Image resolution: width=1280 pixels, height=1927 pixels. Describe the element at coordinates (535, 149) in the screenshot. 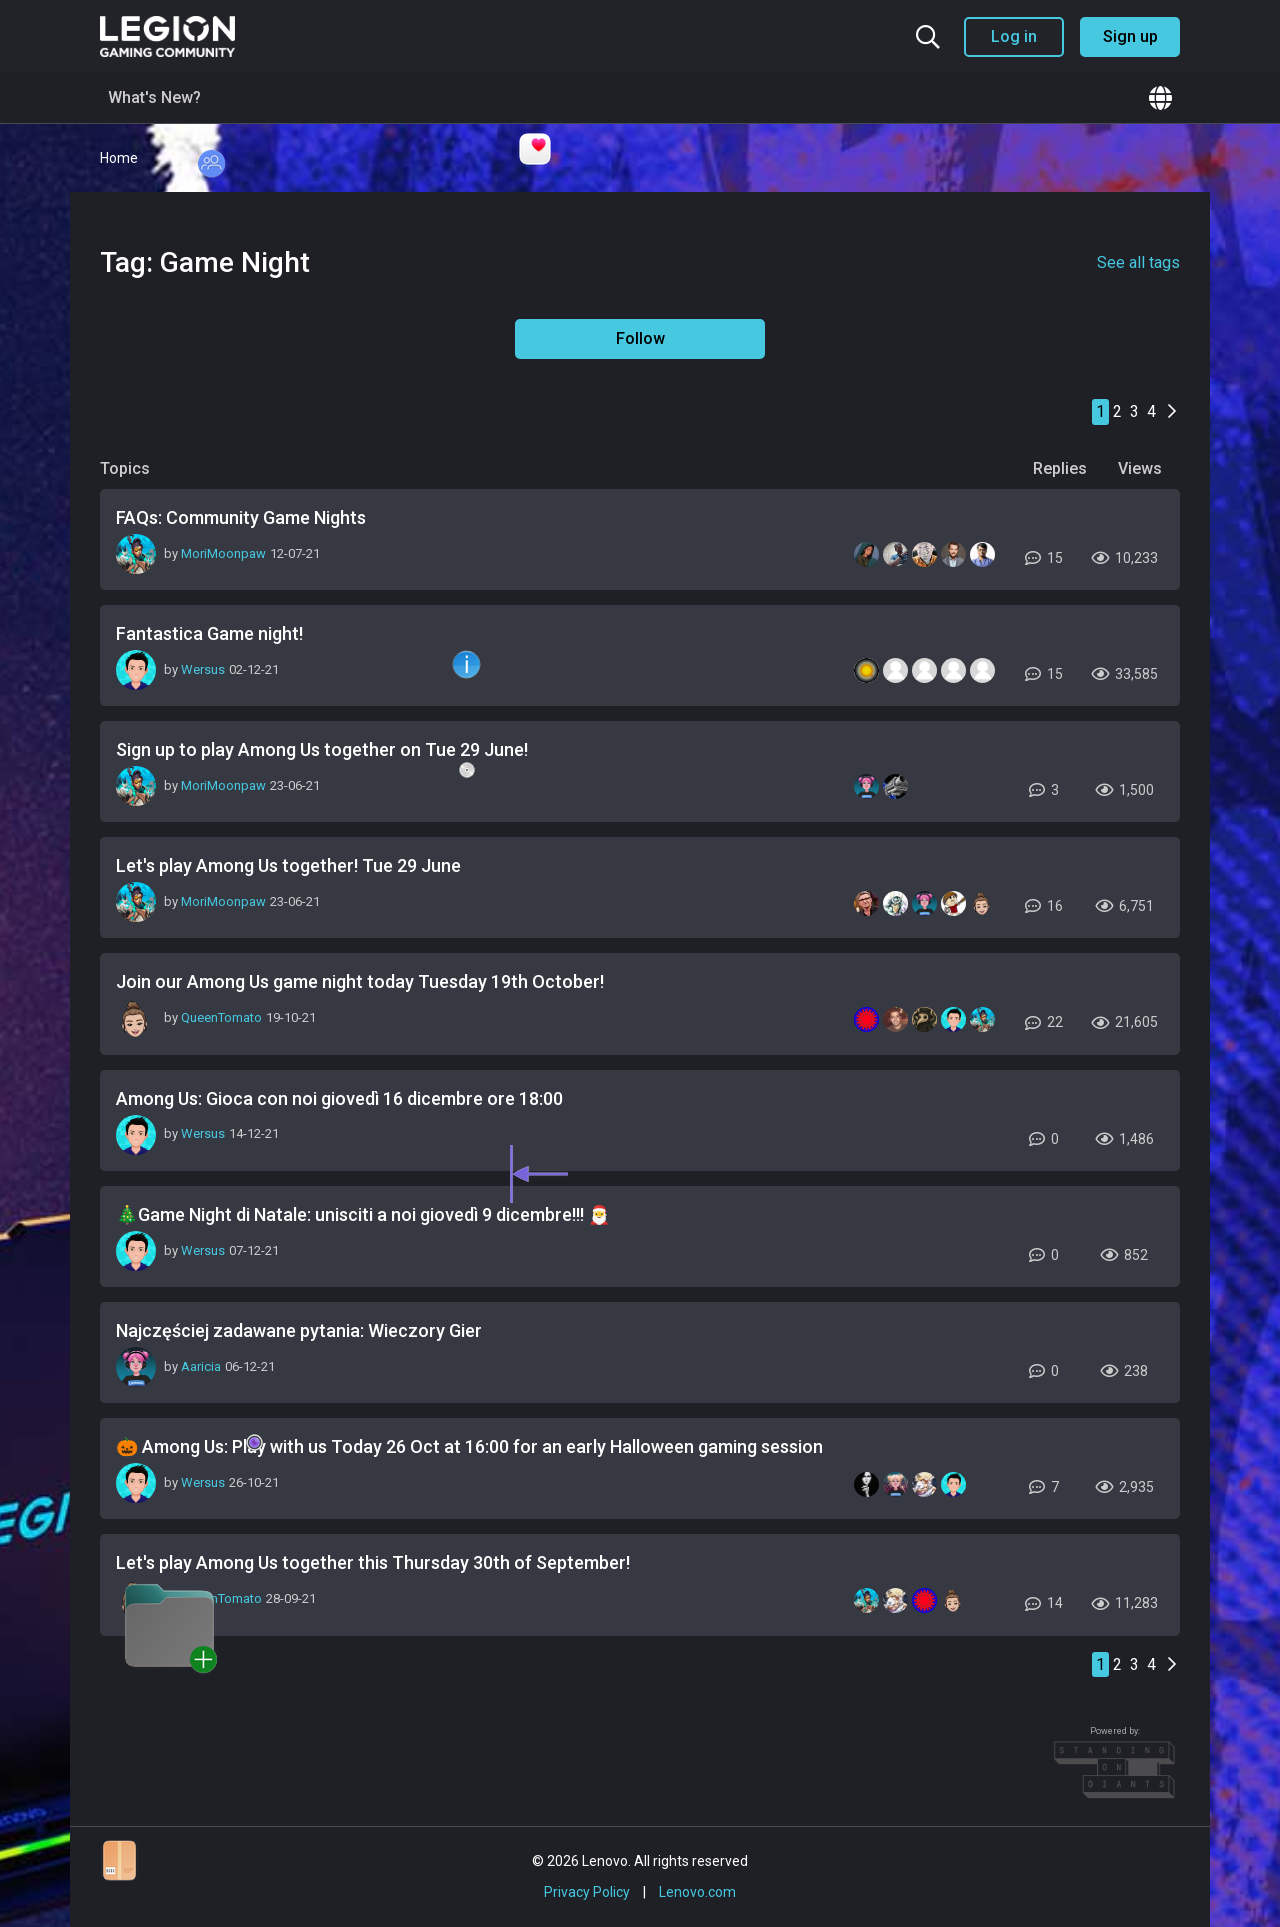

I see `open the Health app` at that location.